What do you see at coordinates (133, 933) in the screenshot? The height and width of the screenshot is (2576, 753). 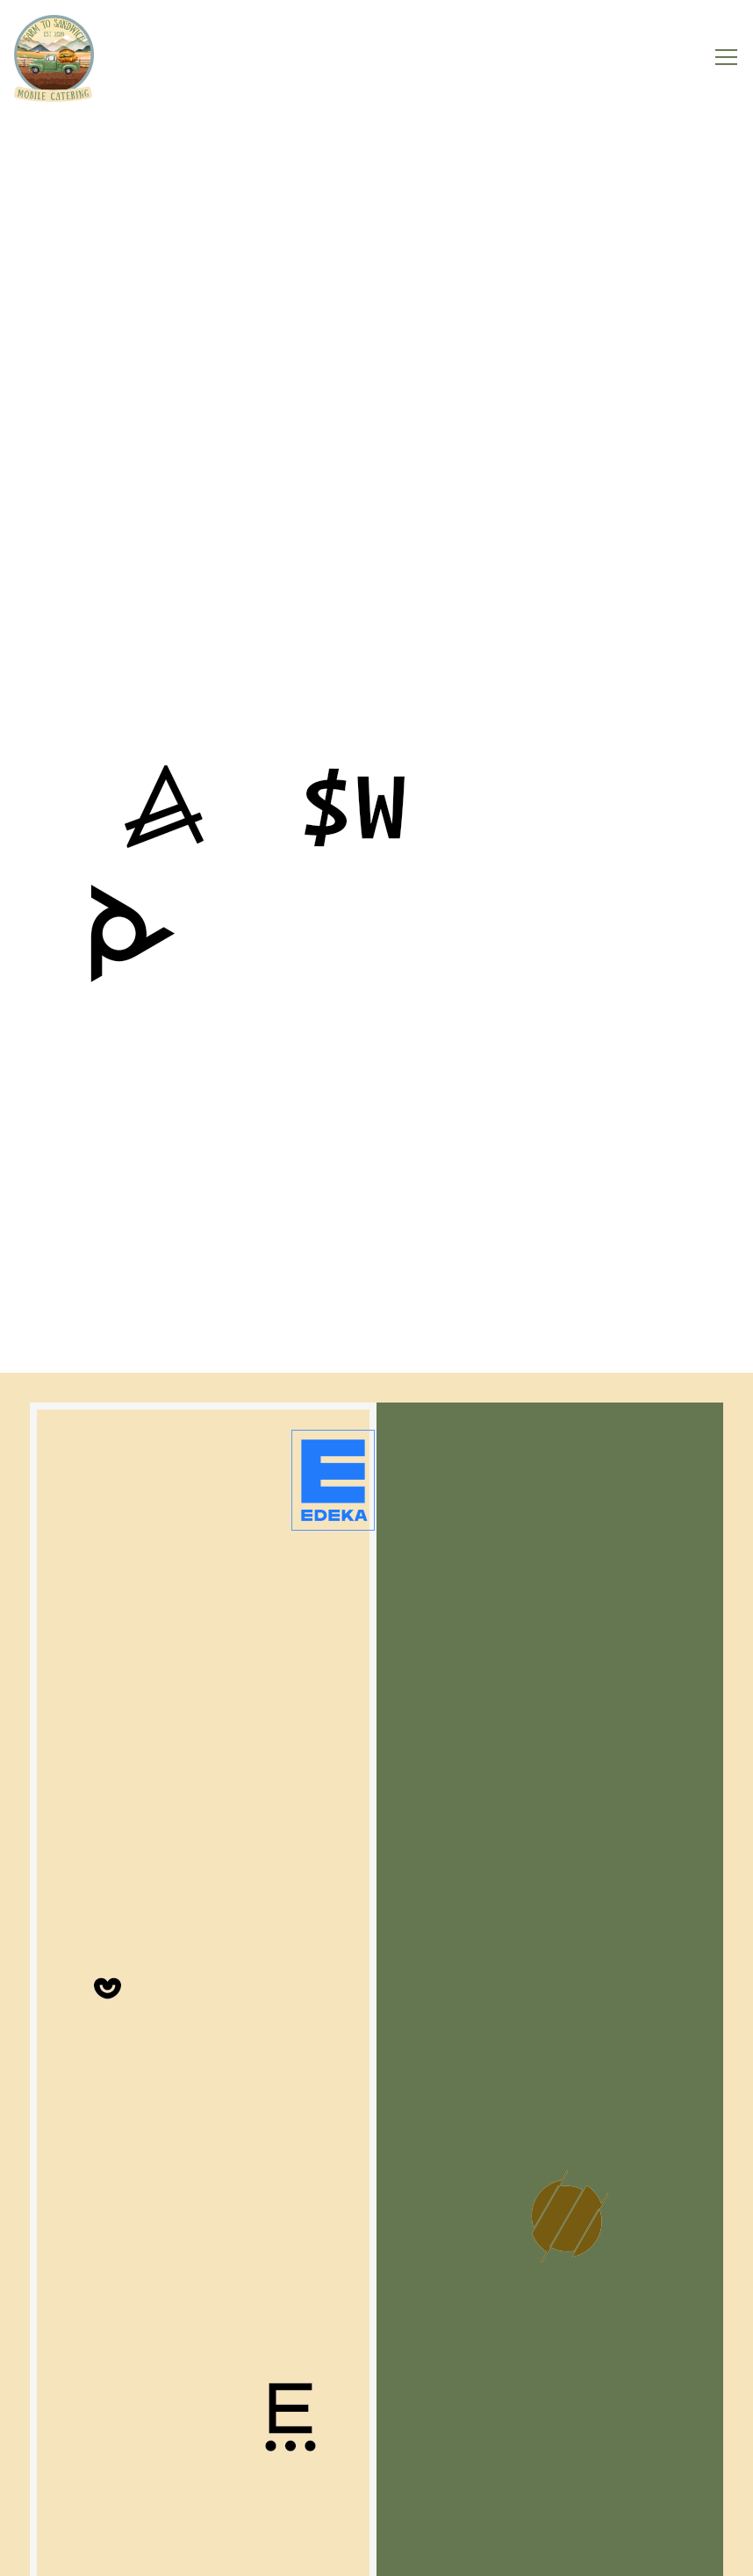 I see `poly brand logo` at bounding box center [133, 933].